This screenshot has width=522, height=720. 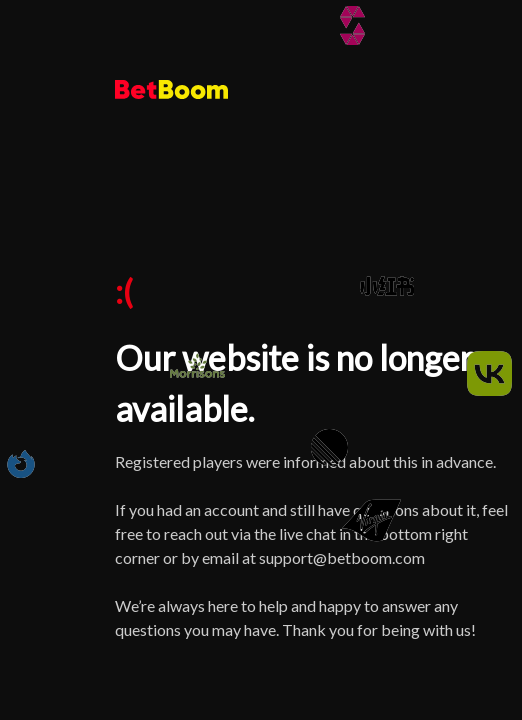 I want to click on open the VK social network app, so click(x=489, y=373).